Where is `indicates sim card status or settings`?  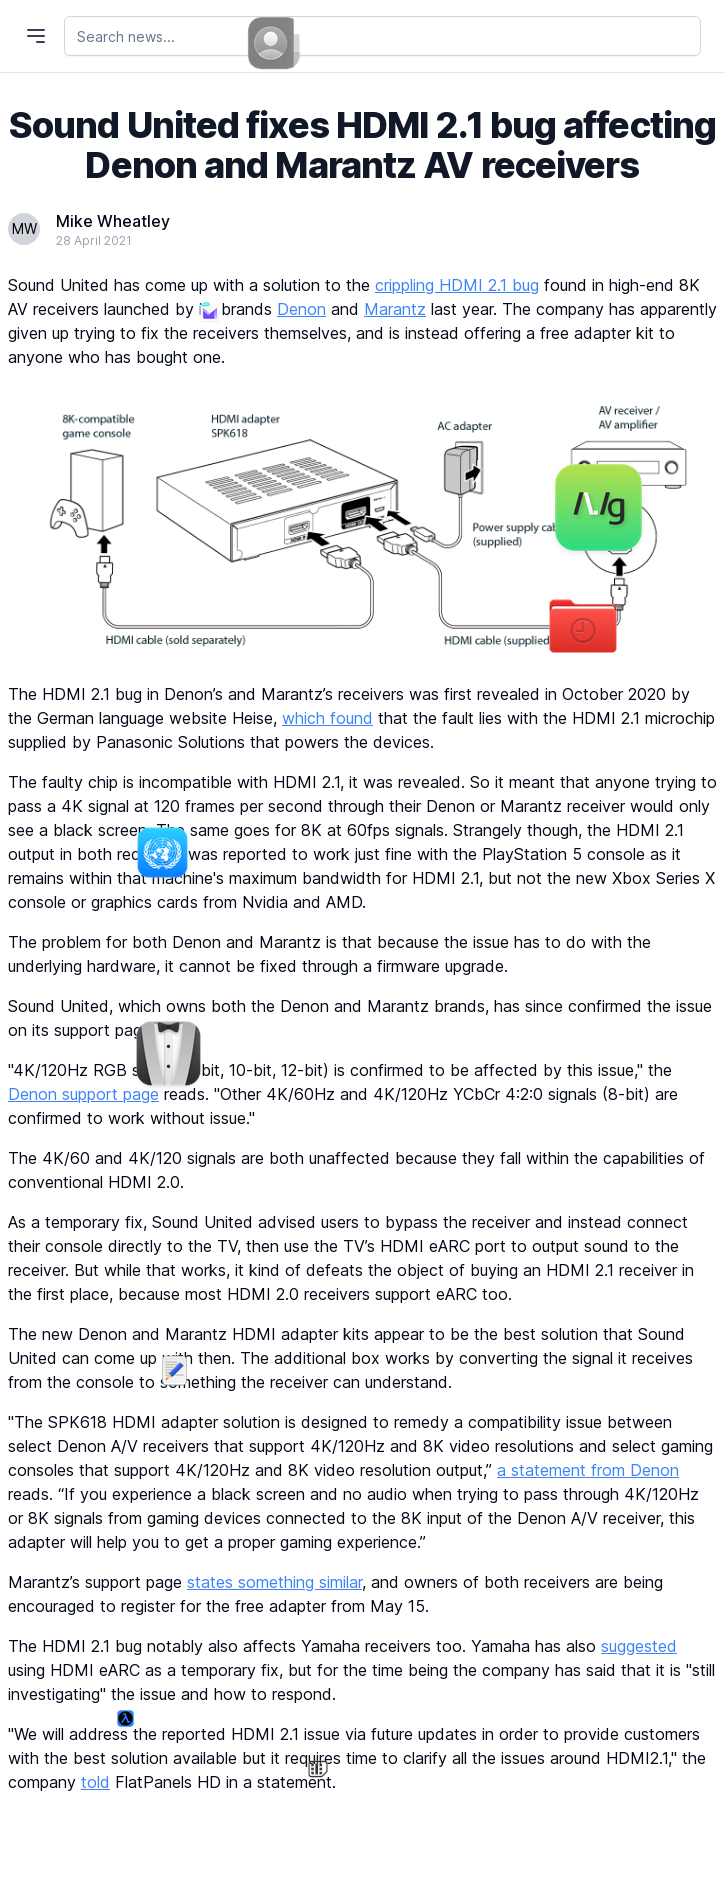
indicates sim card status or settings is located at coordinates (318, 1769).